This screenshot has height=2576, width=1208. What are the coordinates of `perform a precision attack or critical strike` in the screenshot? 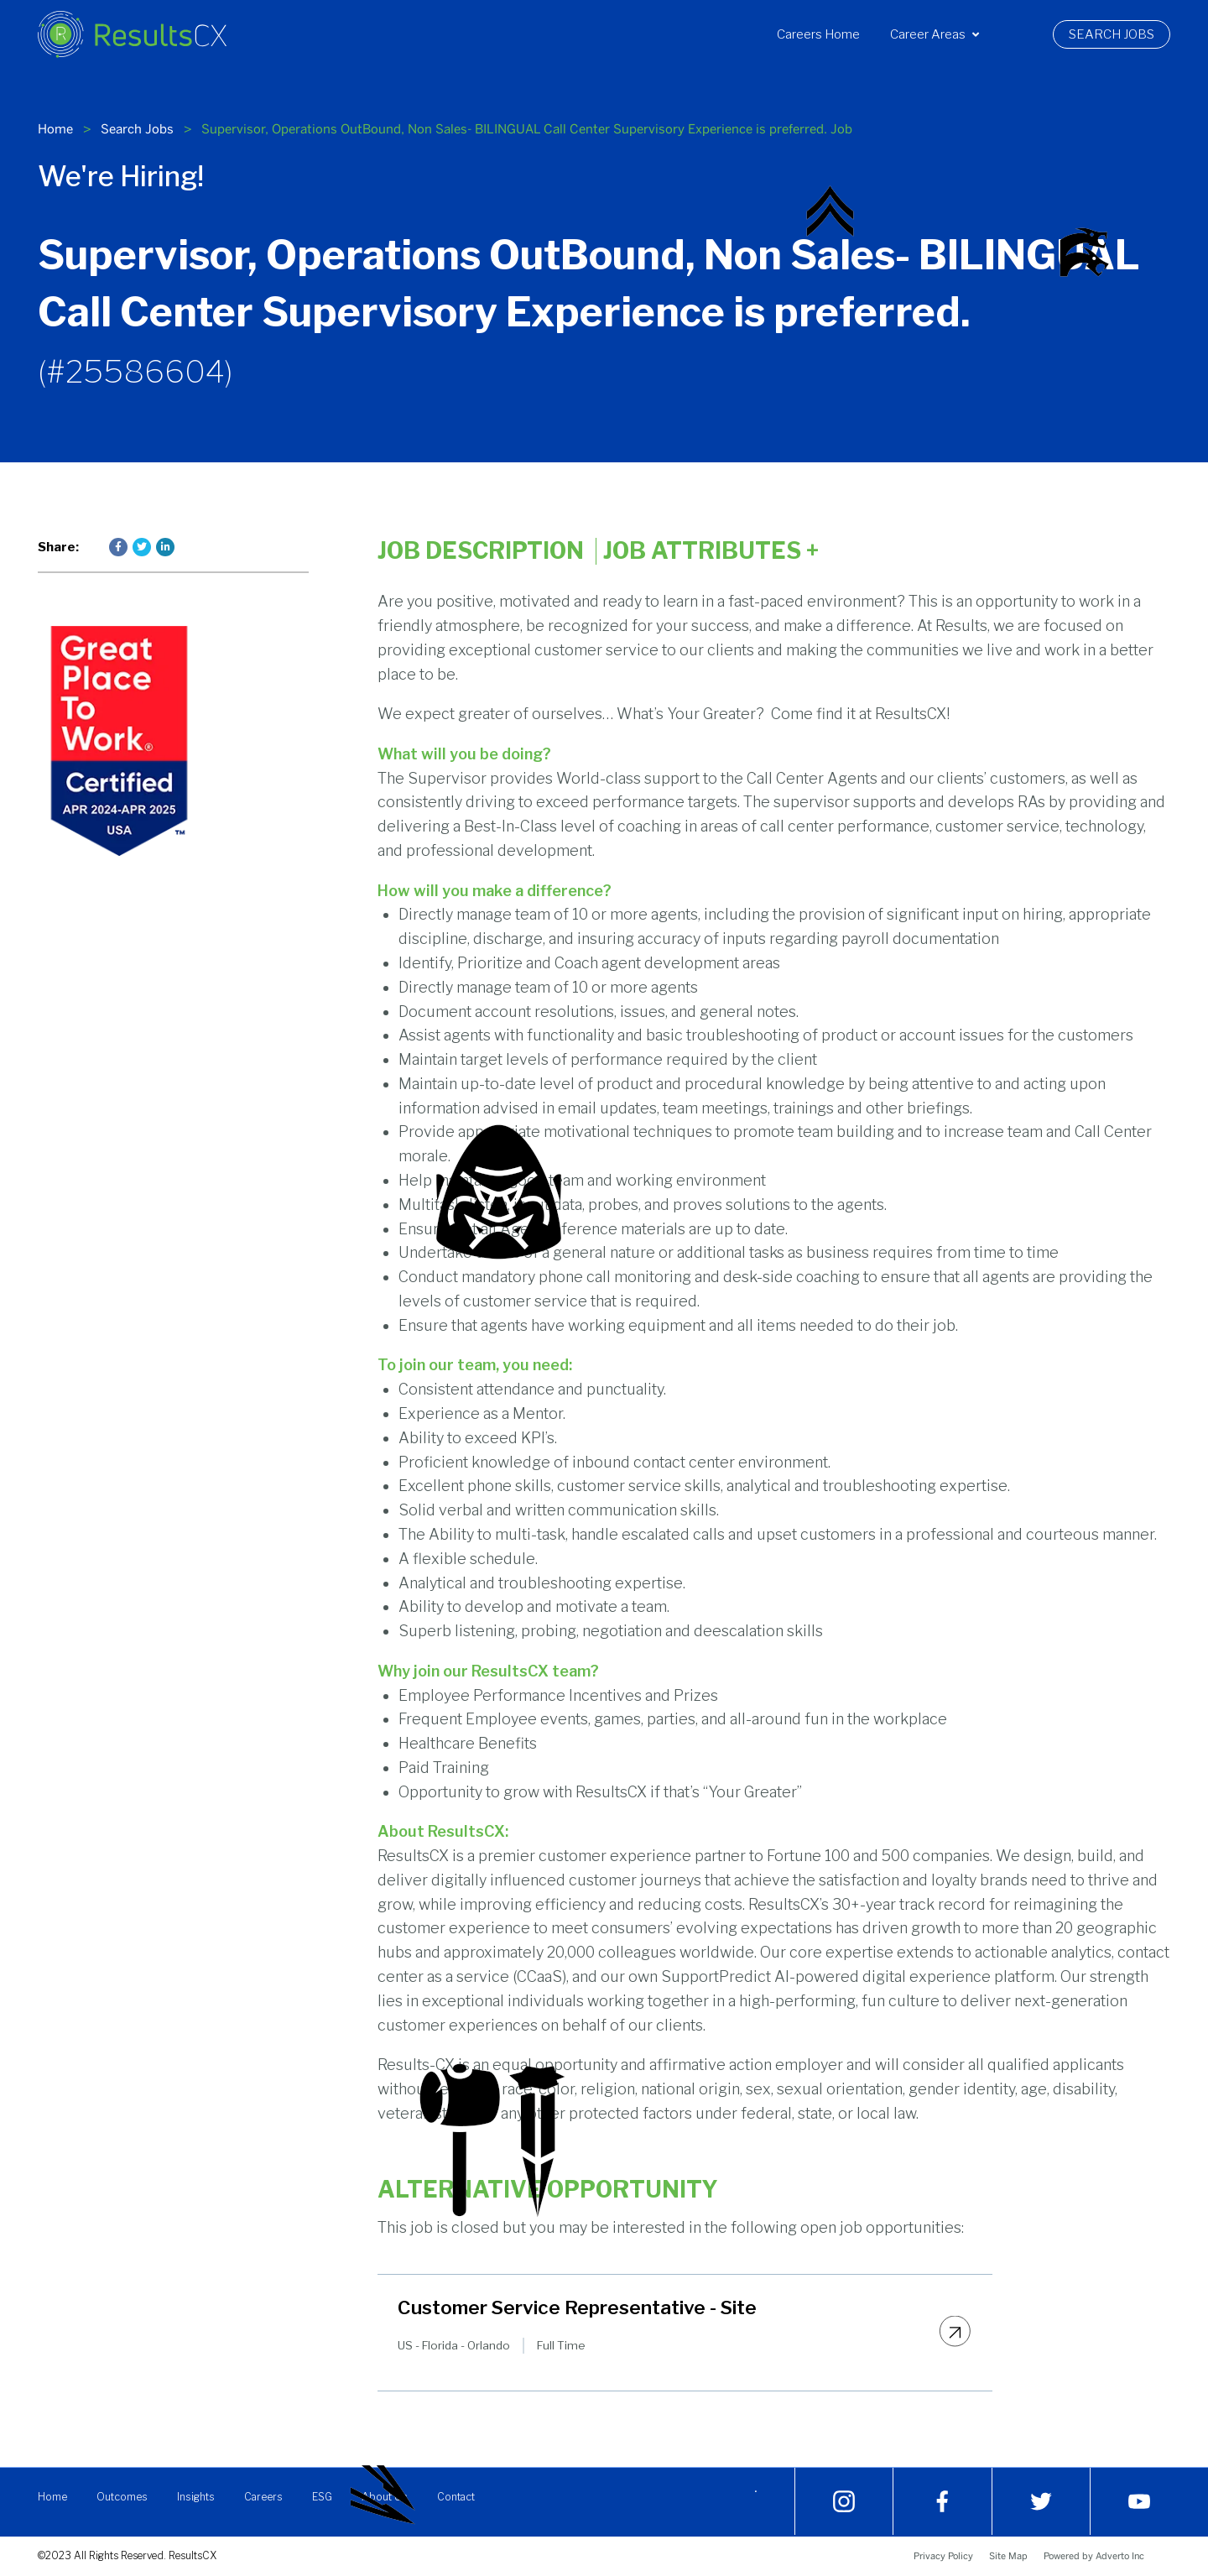 It's located at (383, 2497).